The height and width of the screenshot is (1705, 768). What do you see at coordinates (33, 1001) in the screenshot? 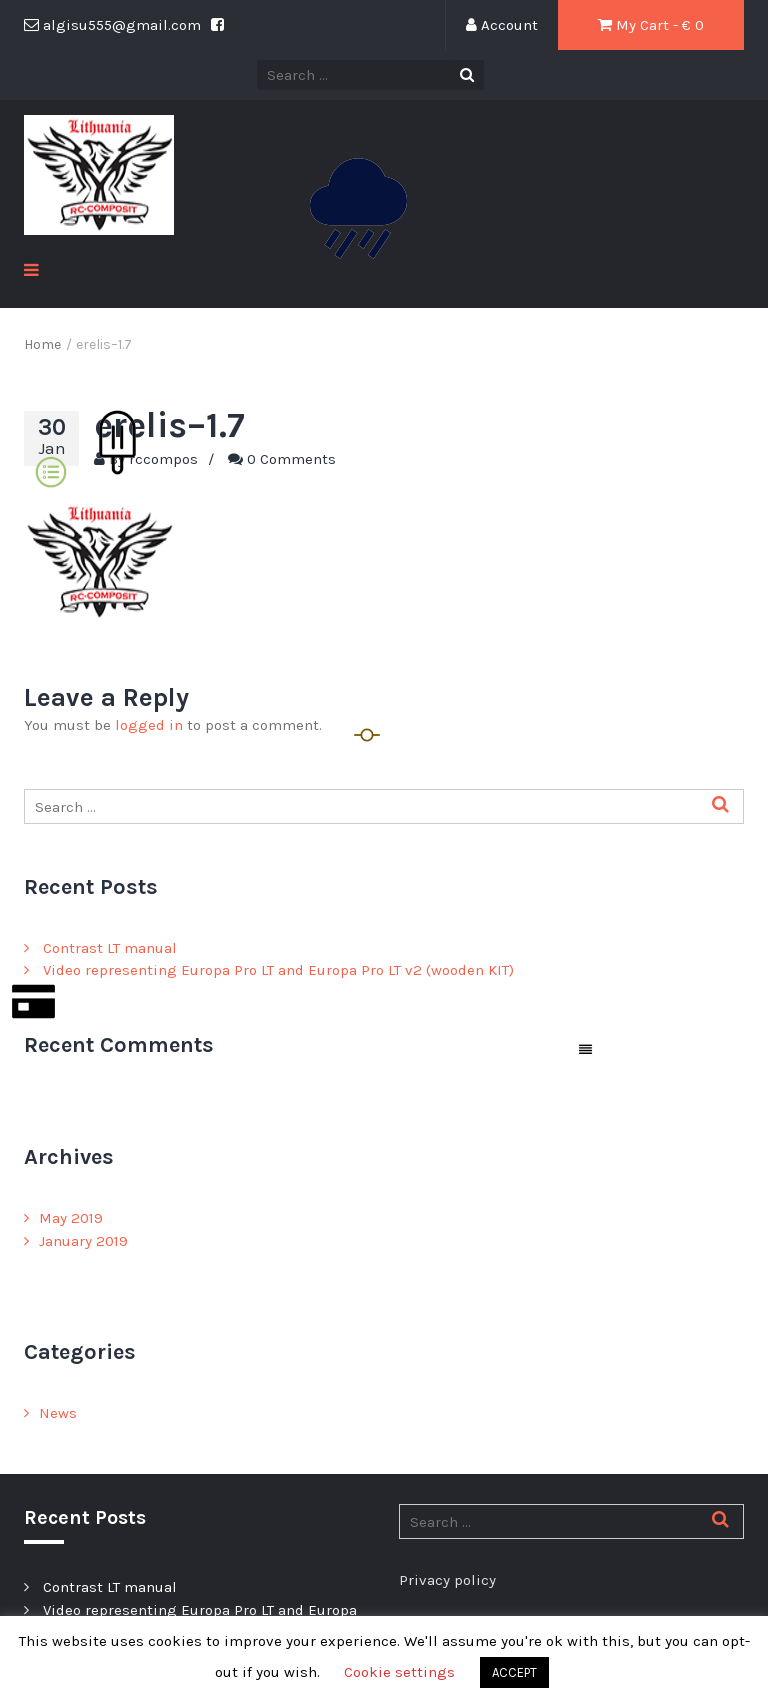
I see `manage payment methods` at bounding box center [33, 1001].